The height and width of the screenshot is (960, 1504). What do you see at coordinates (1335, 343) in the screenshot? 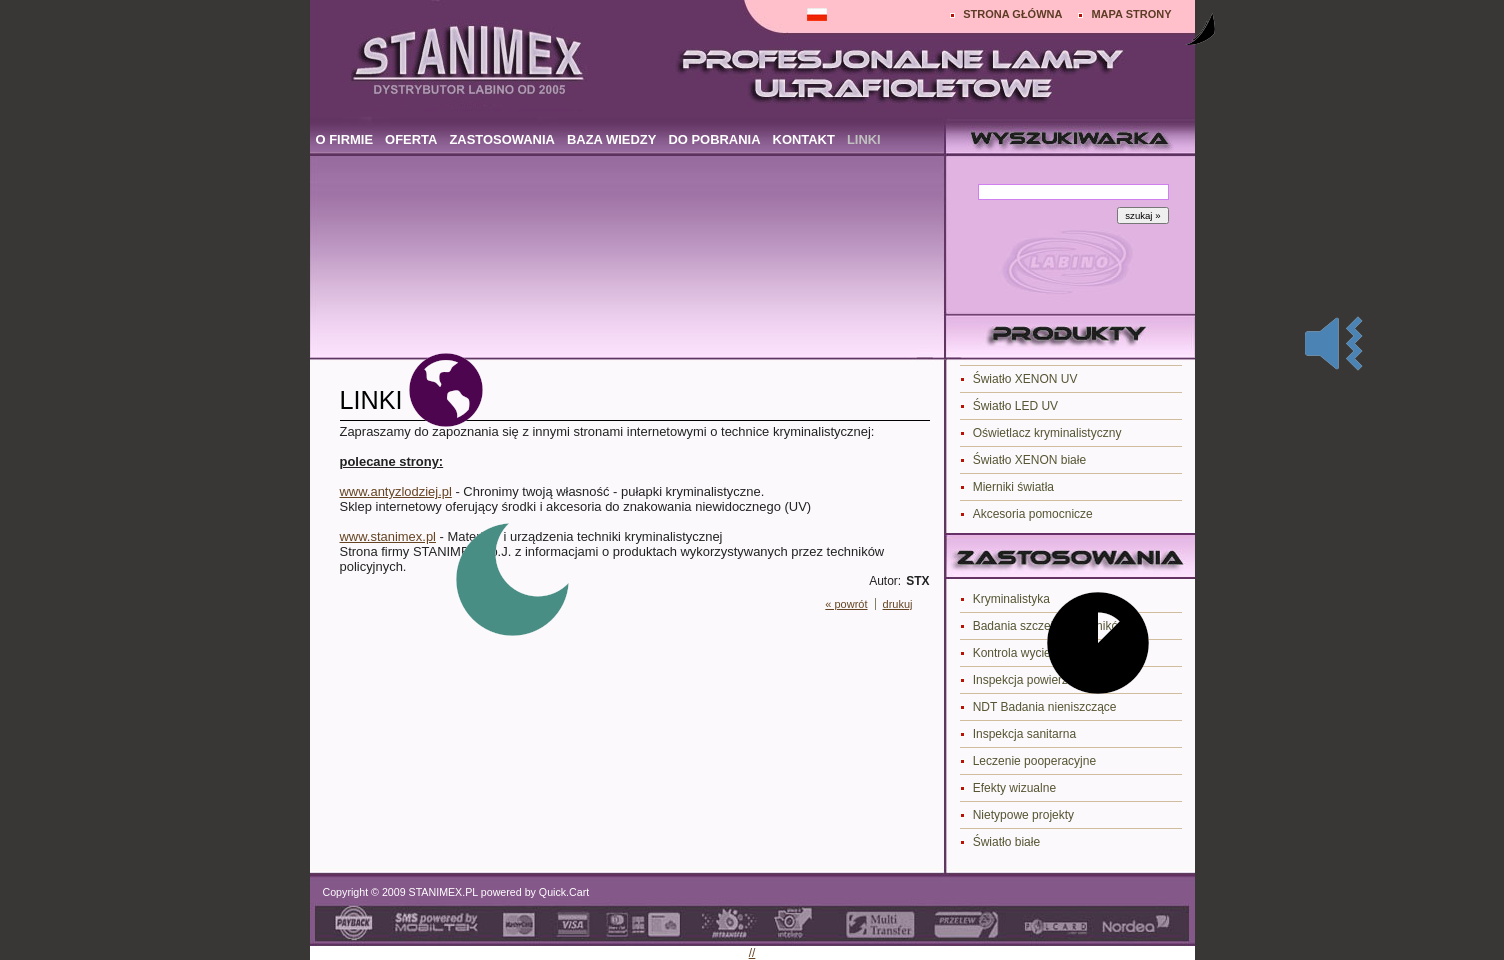
I see `set device to vibrate mode` at bounding box center [1335, 343].